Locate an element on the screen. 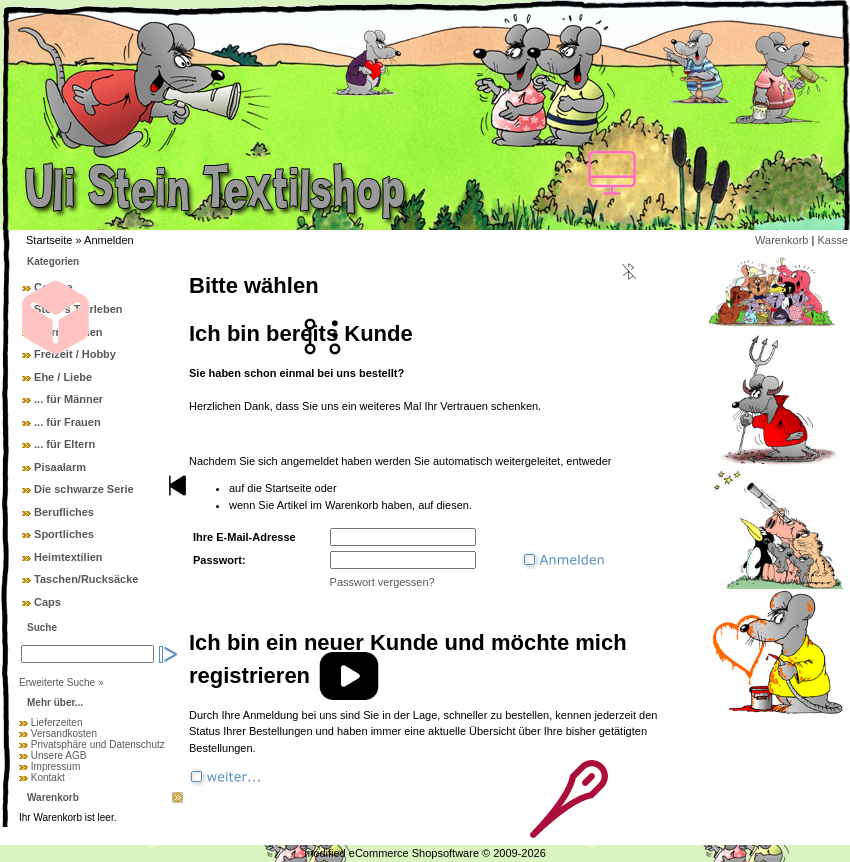 The image size is (850, 862). access sewing or crafting tools is located at coordinates (569, 799).